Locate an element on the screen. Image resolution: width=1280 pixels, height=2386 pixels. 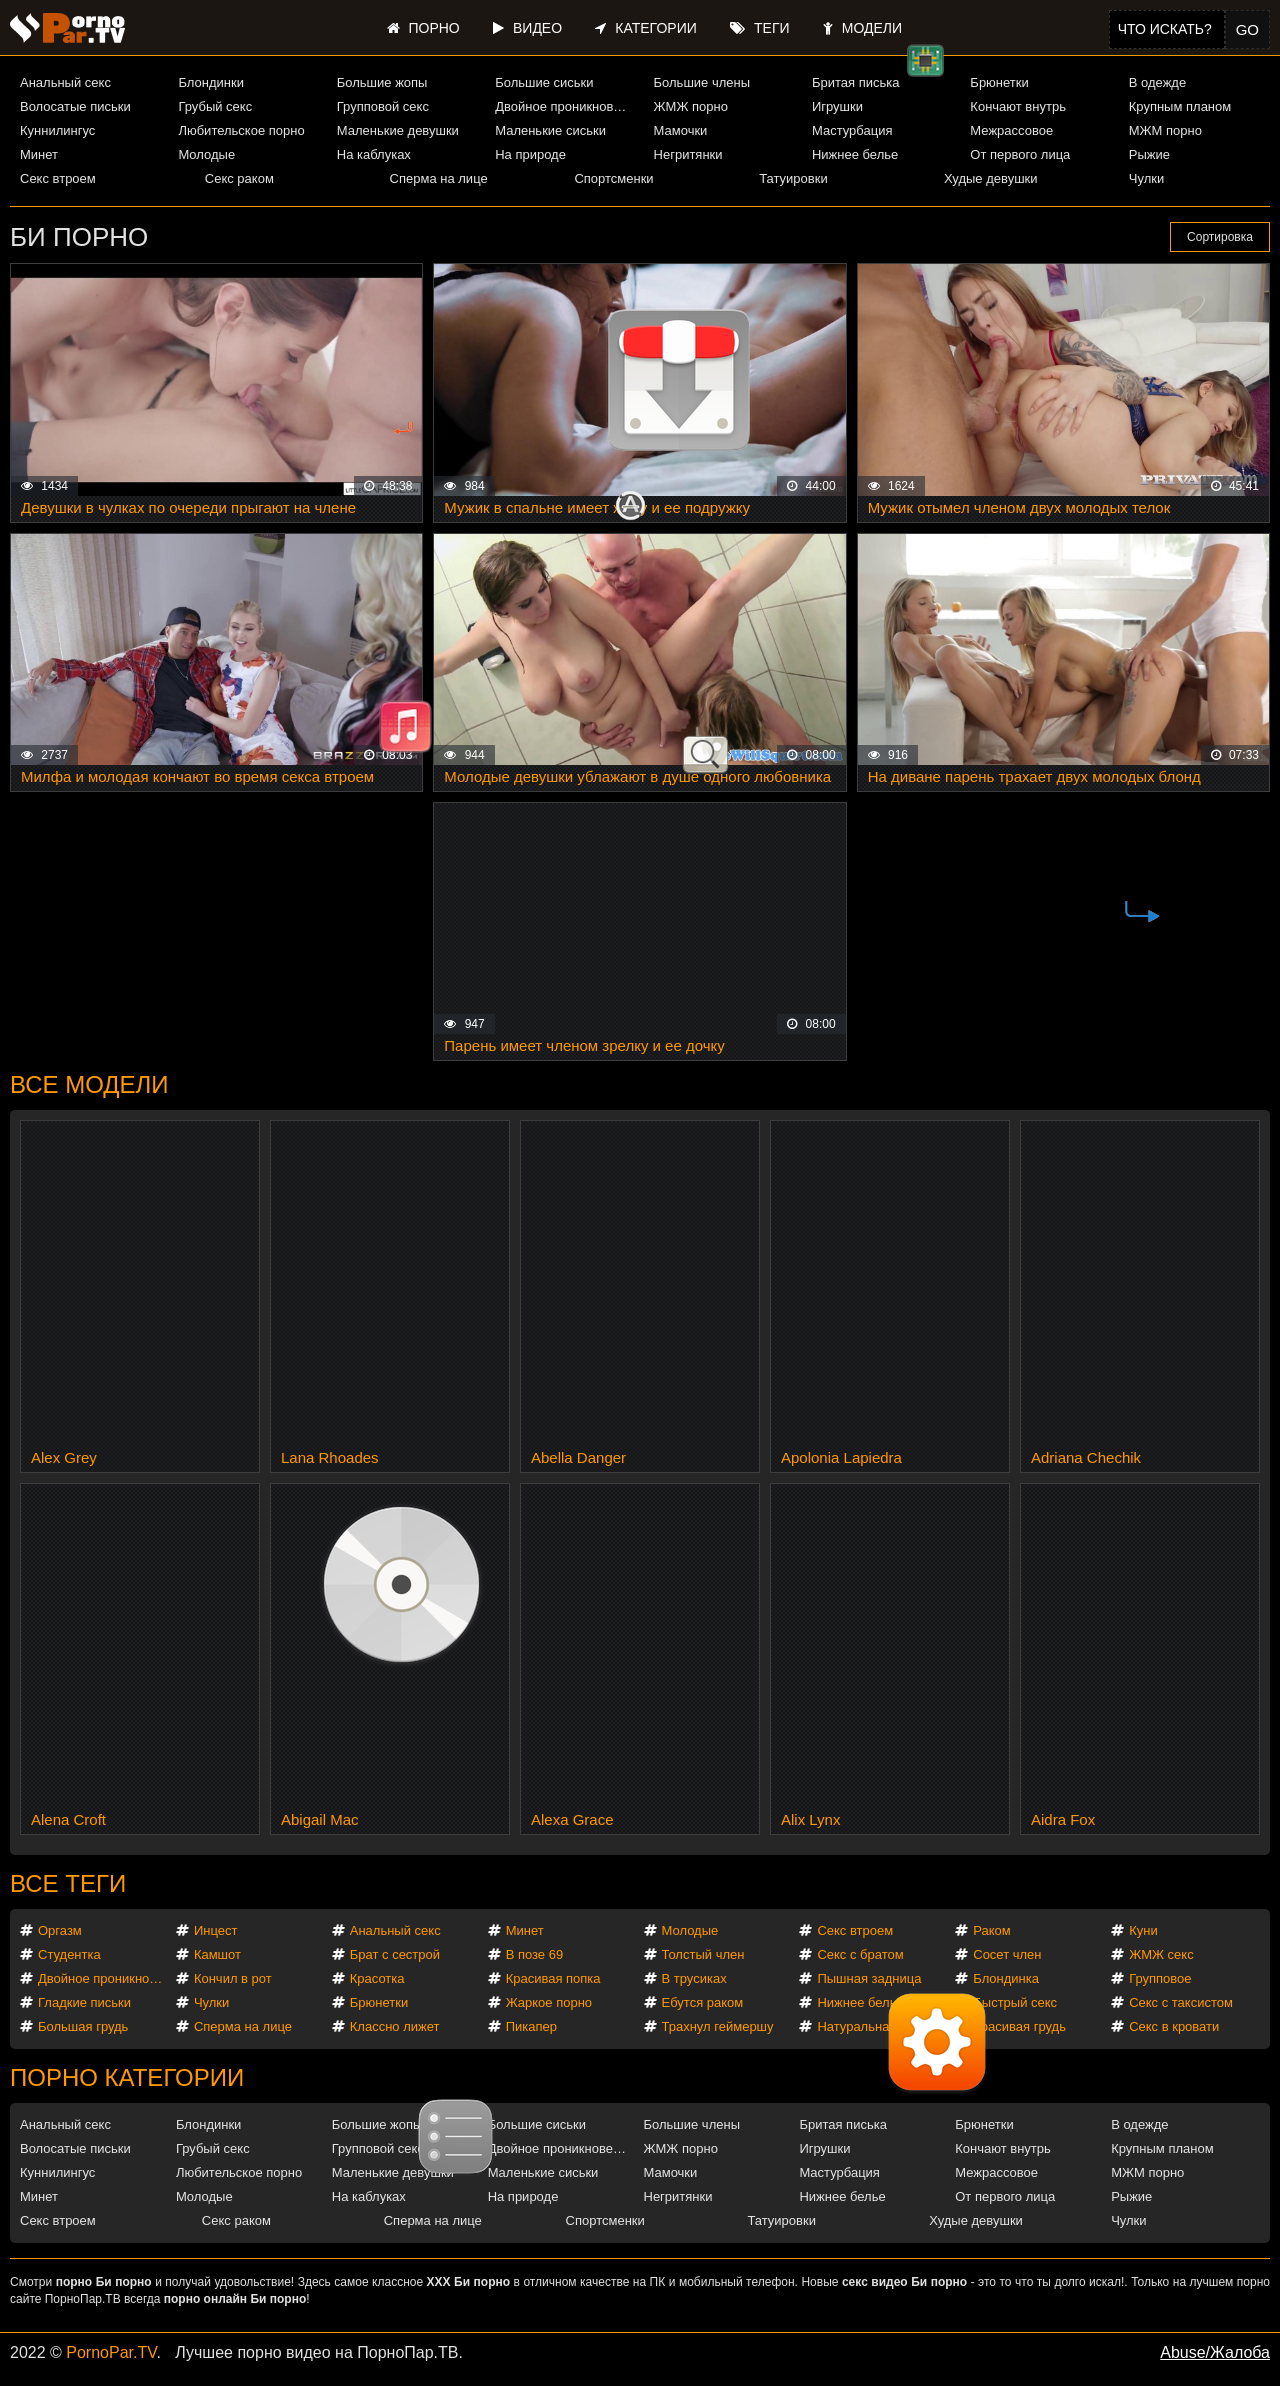
open the gnome music app is located at coordinates (405, 726).